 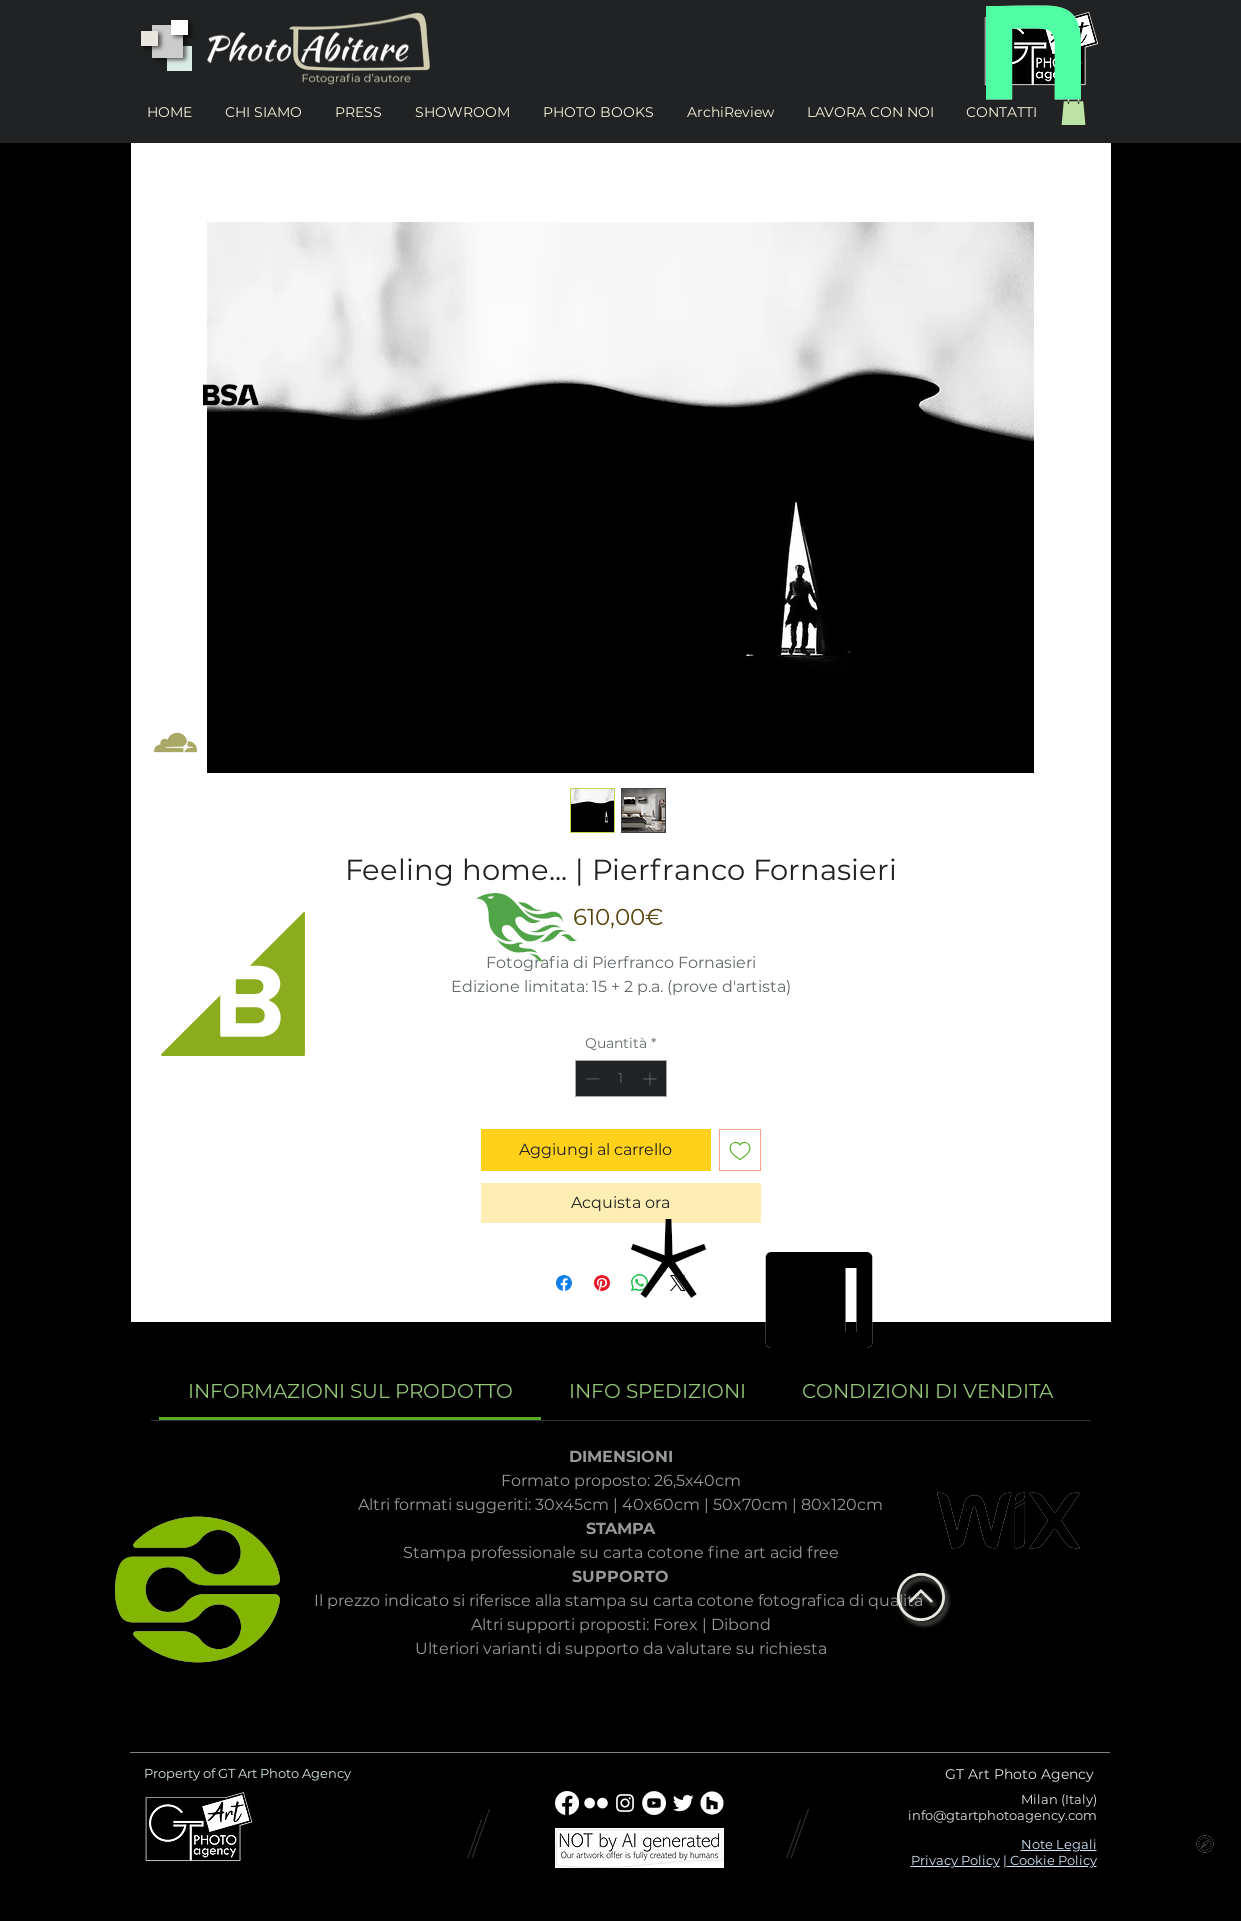 What do you see at coordinates (1033, 52) in the screenshot?
I see `open the Note app` at bounding box center [1033, 52].